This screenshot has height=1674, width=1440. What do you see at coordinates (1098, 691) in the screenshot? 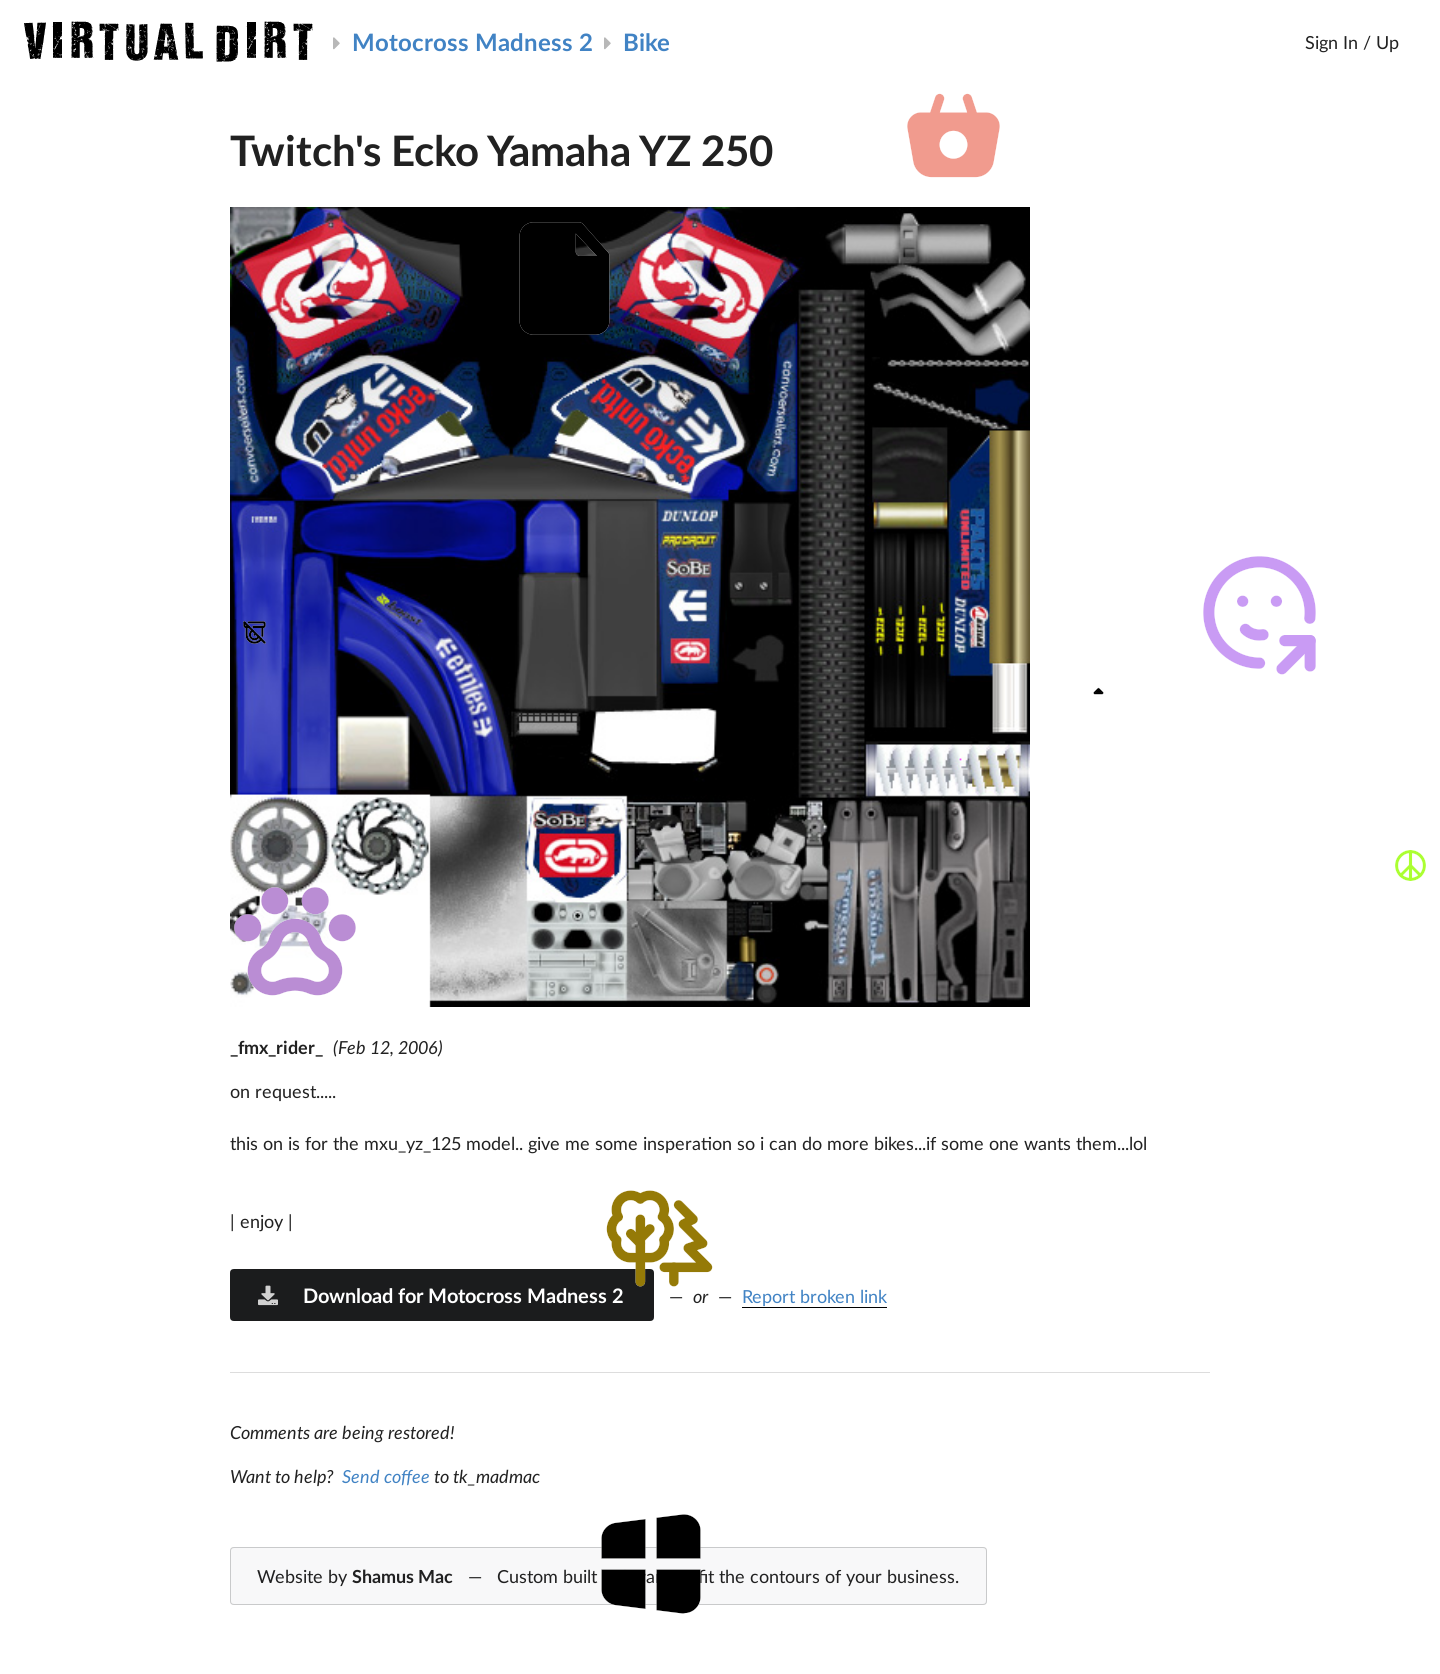
I see `expand content or reveal hidden options` at bounding box center [1098, 691].